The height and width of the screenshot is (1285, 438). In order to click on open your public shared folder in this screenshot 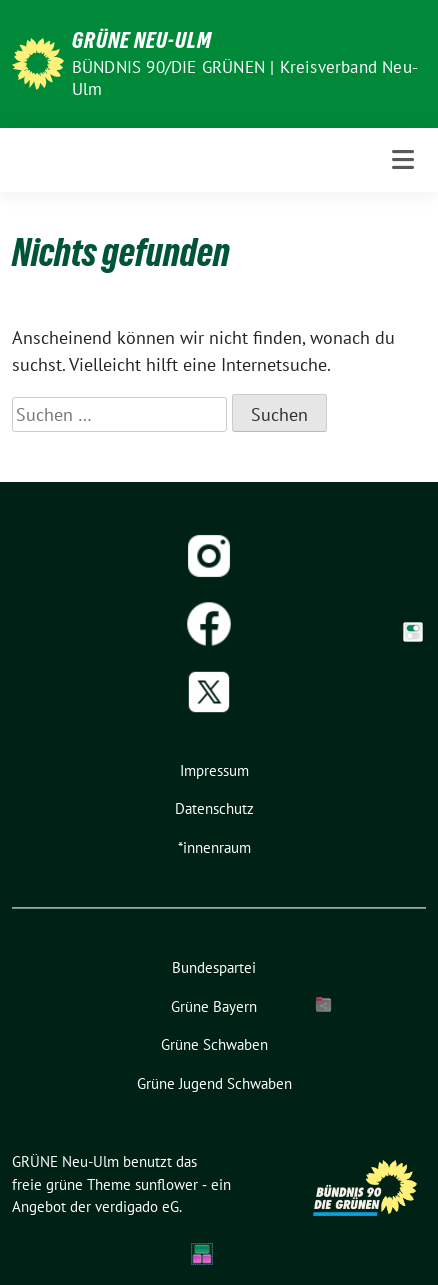, I will do `click(323, 1004)`.